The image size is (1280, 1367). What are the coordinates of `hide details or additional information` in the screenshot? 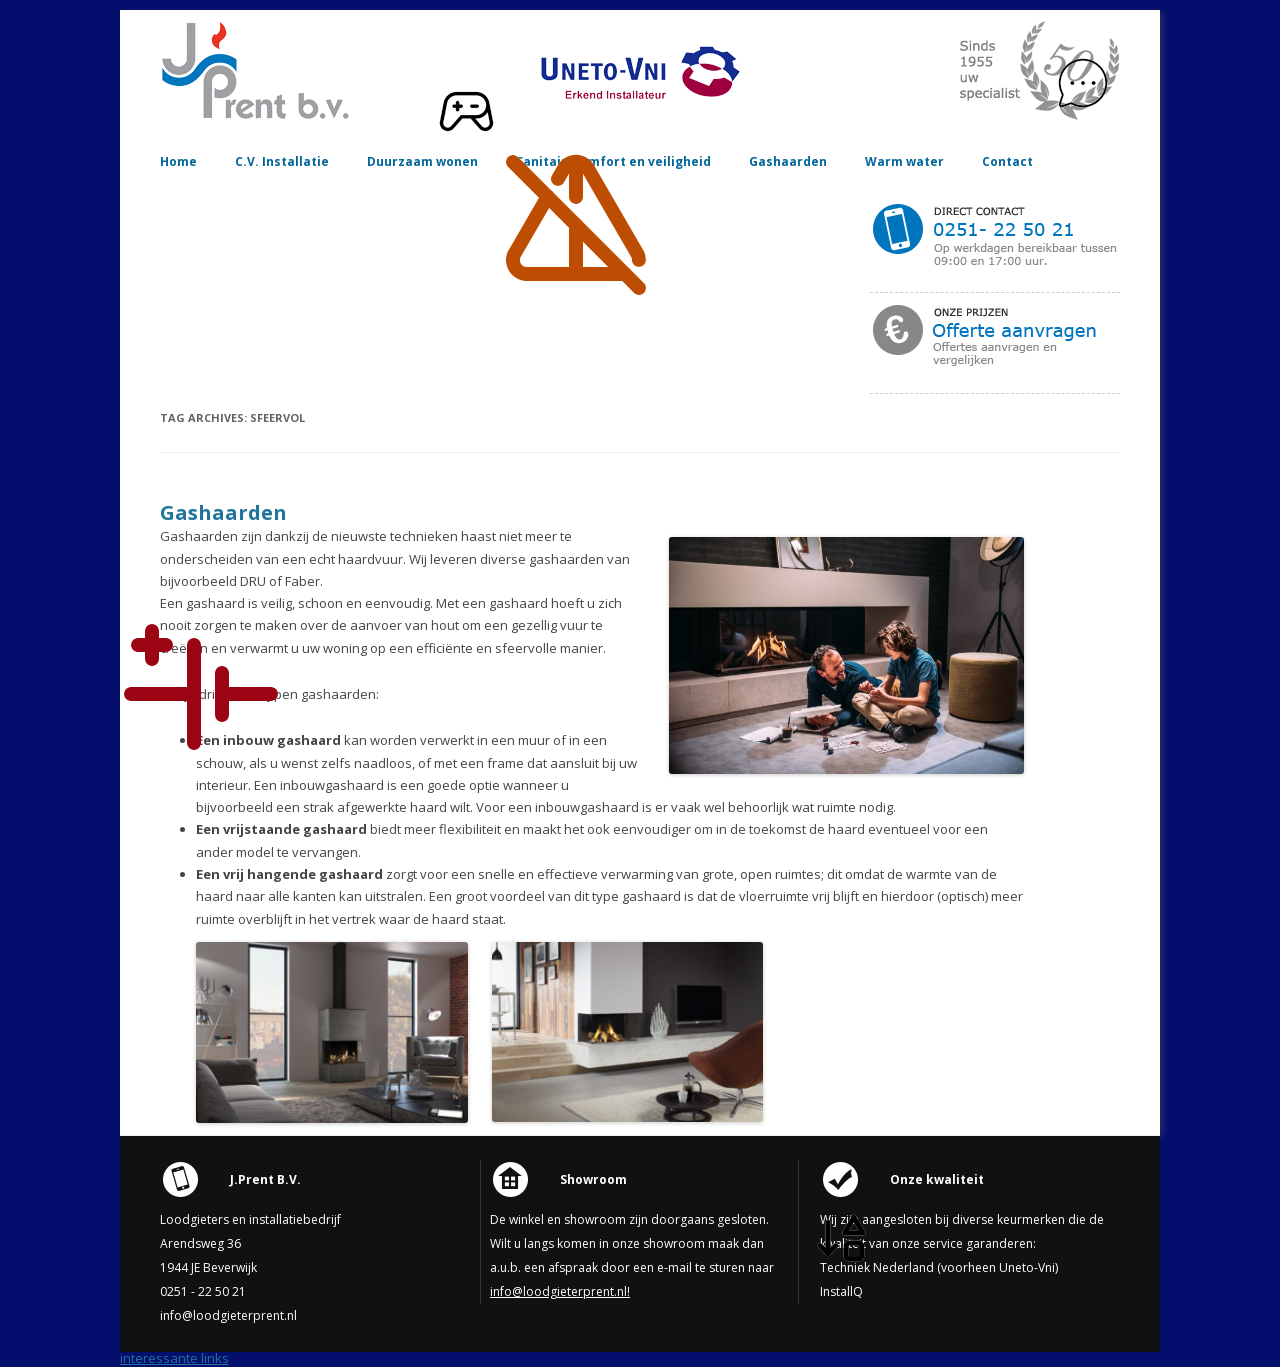 It's located at (576, 225).